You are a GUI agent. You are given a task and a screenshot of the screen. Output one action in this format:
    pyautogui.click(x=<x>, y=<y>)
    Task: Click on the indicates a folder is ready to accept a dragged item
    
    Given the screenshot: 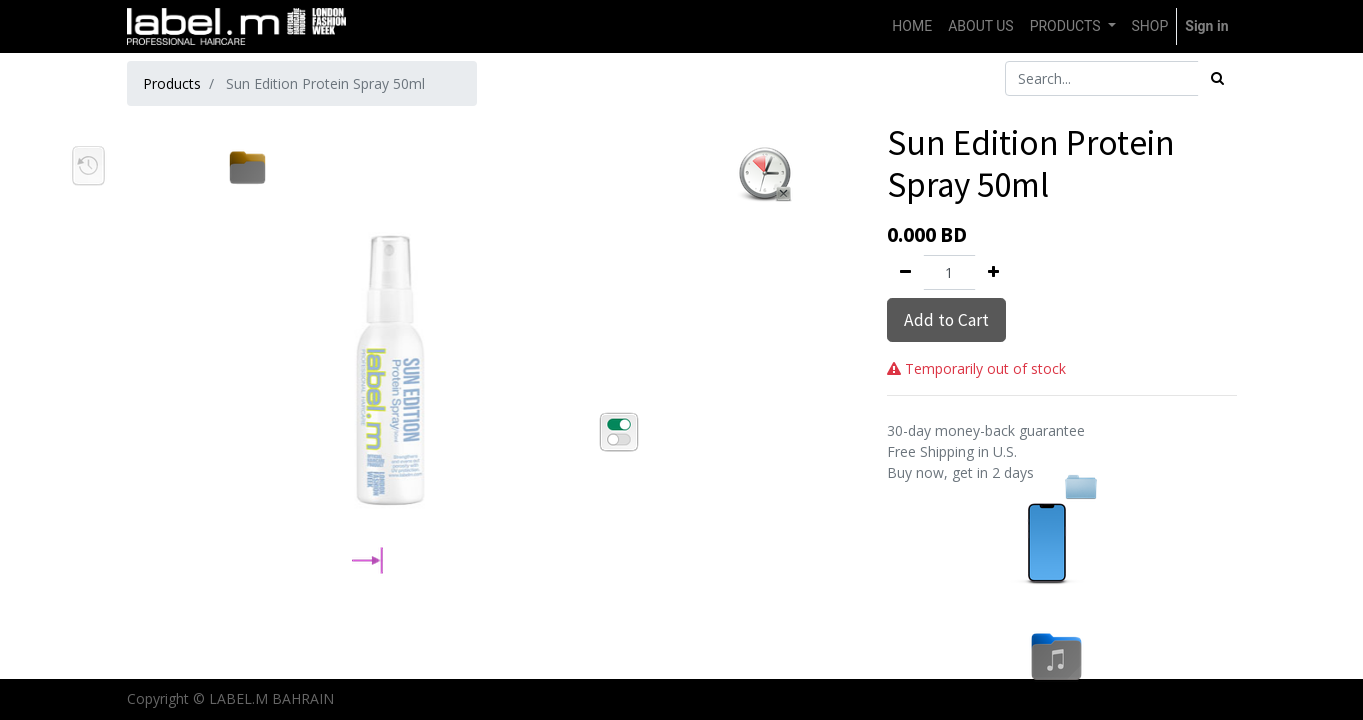 What is the action you would take?
    pyautogui.click(x=247, y=167)
    